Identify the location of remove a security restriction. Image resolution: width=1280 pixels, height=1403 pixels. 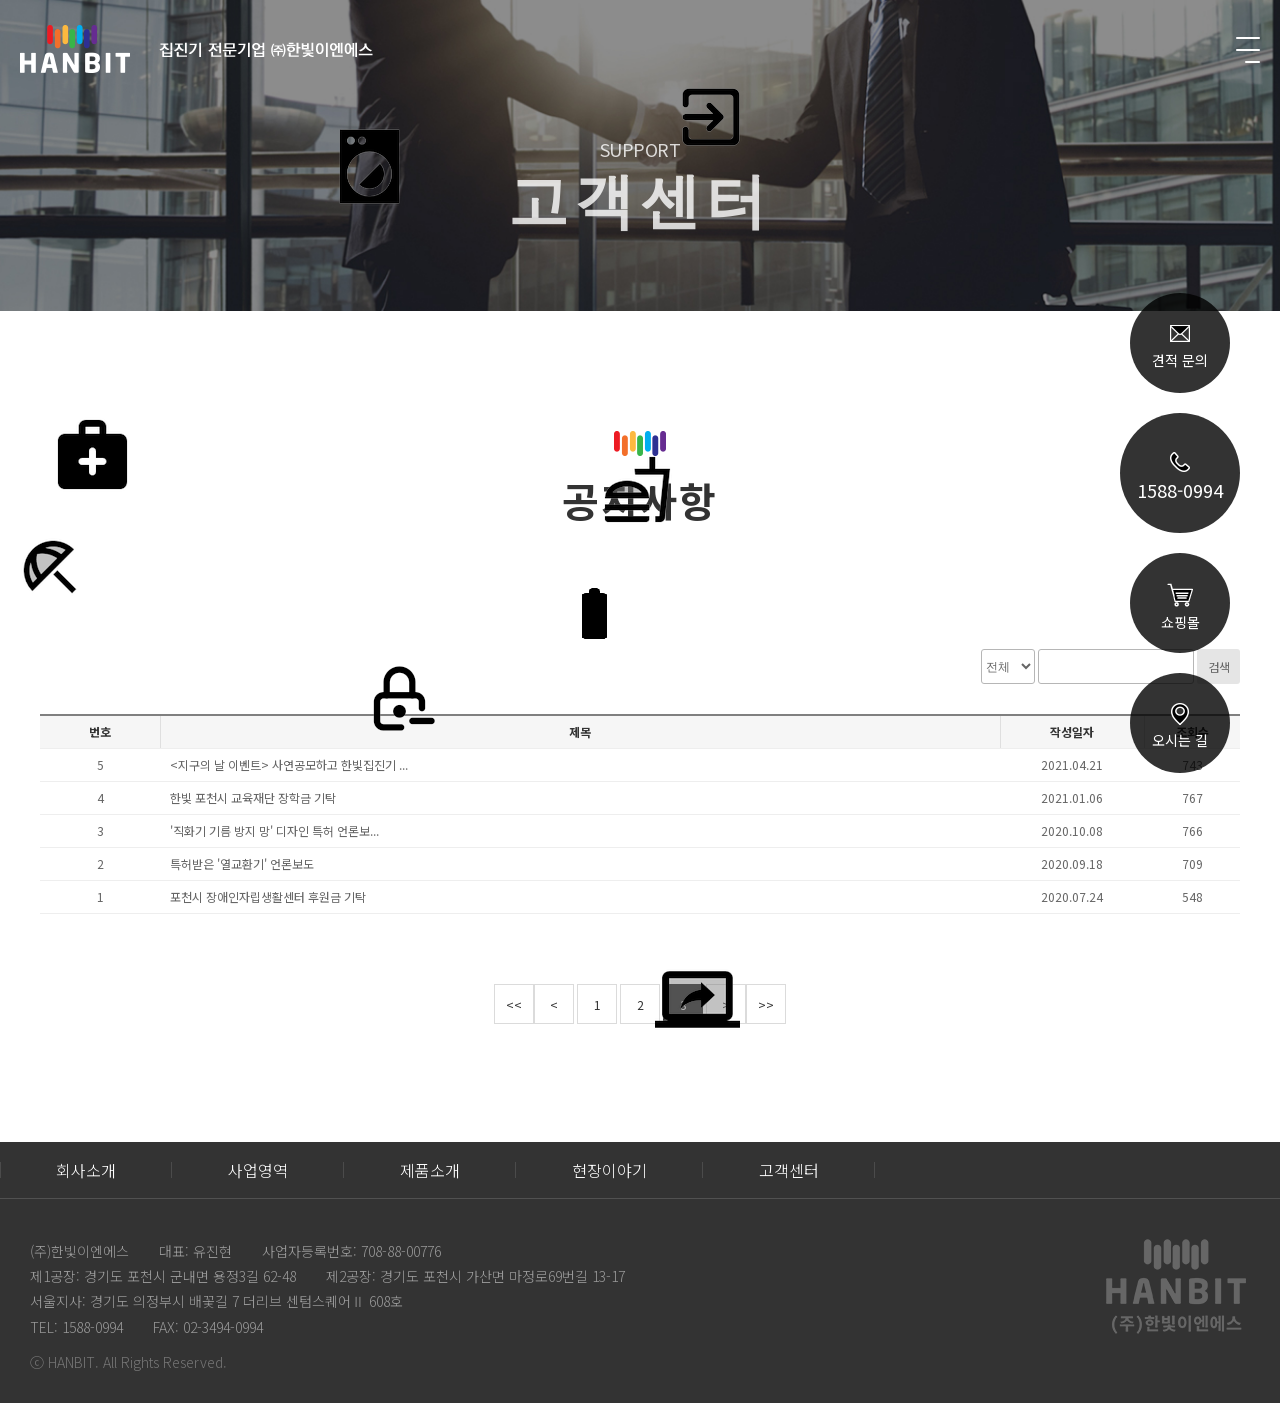
(399, 698).